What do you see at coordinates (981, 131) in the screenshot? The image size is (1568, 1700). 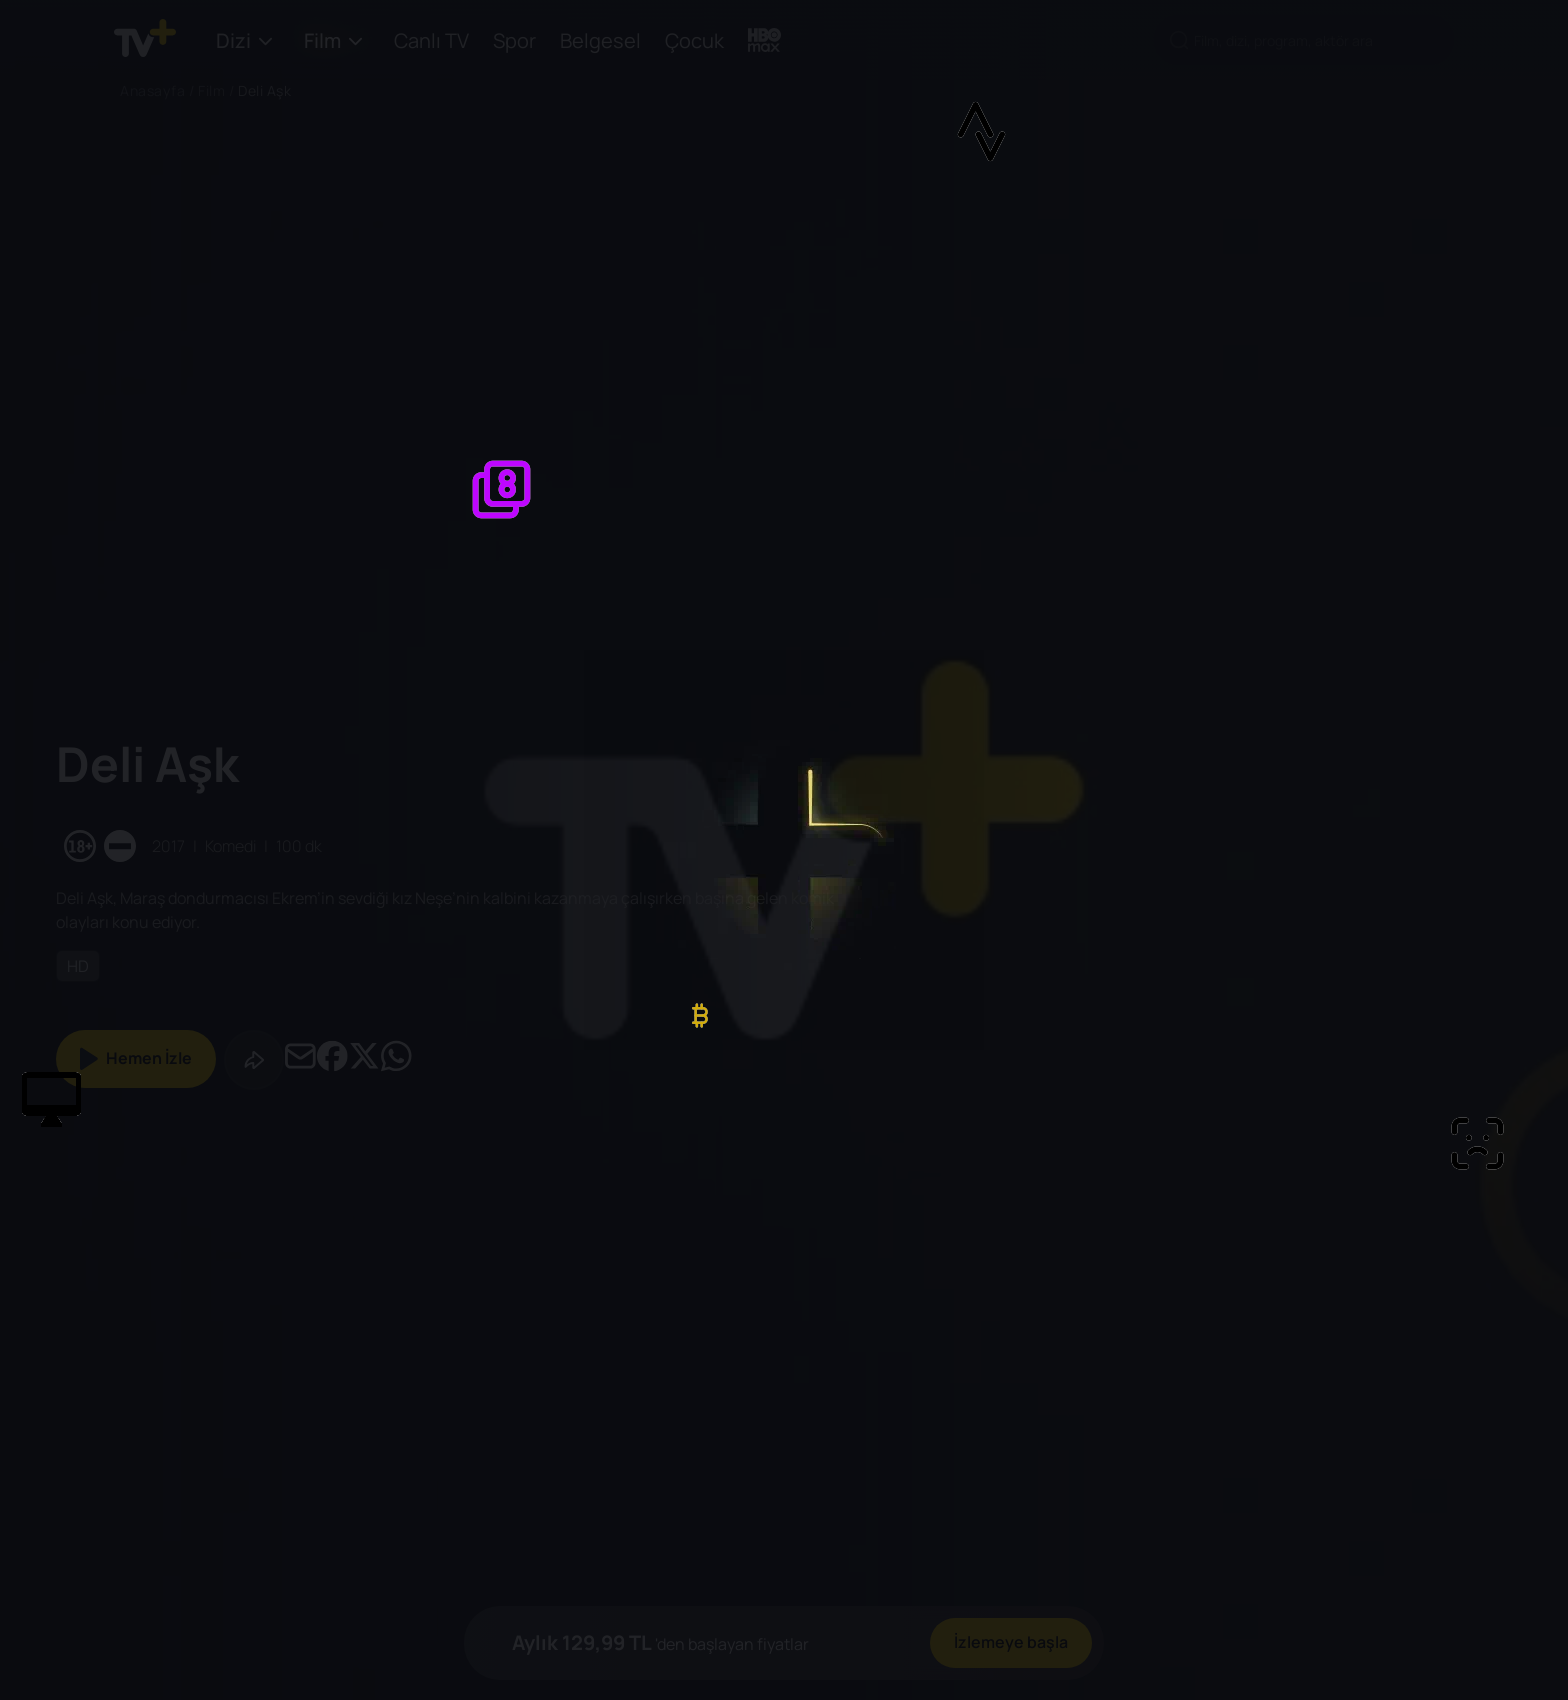 I see `connect to strava fitness tracking` at bounding box center [981, 131].